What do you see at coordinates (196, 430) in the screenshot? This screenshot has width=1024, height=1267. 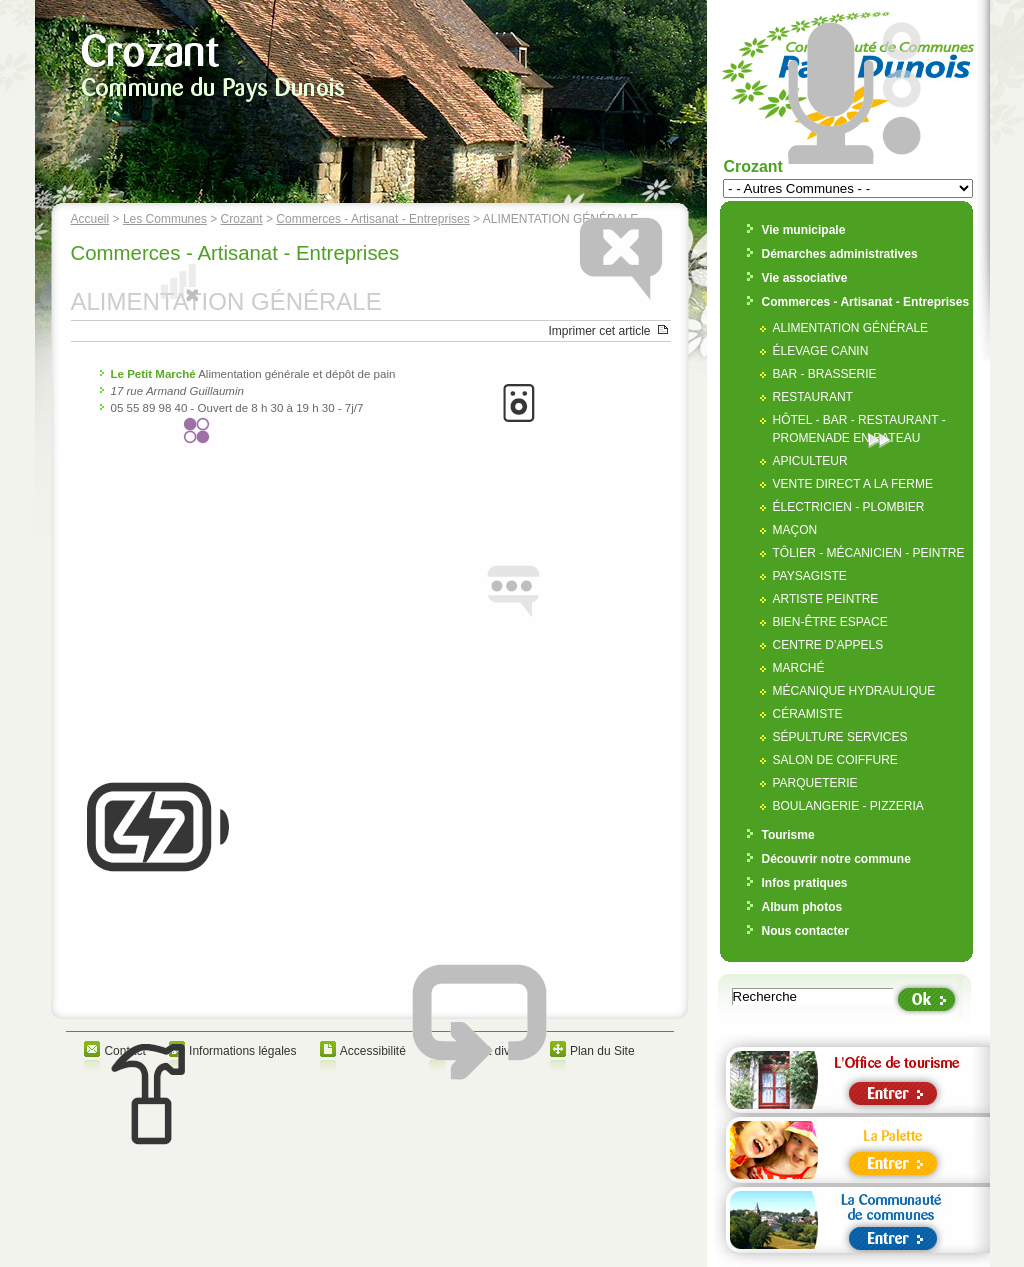 I see `launch the reversi board game app` at bounding box center [196, 430].